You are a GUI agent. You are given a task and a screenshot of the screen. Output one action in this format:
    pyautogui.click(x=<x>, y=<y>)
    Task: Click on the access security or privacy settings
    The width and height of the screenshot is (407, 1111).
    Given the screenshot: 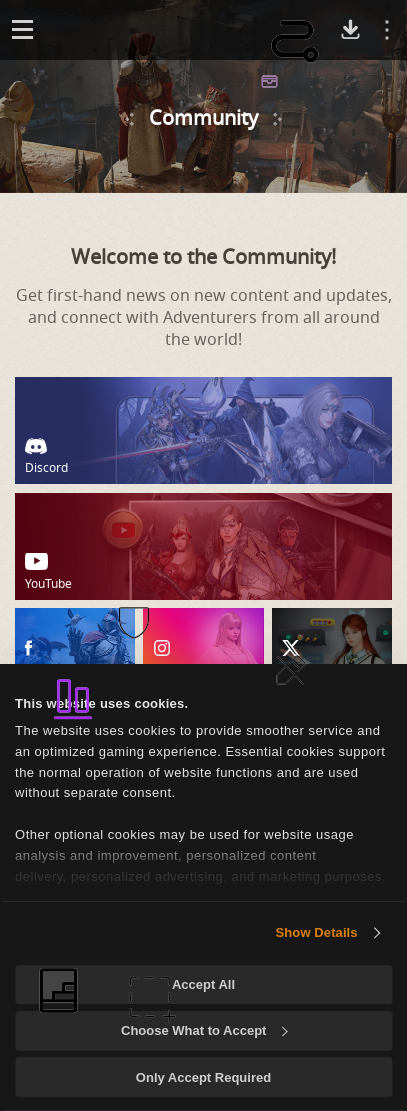 What is the action you would take?
    pyautogui.click(x=134, y=621)
    